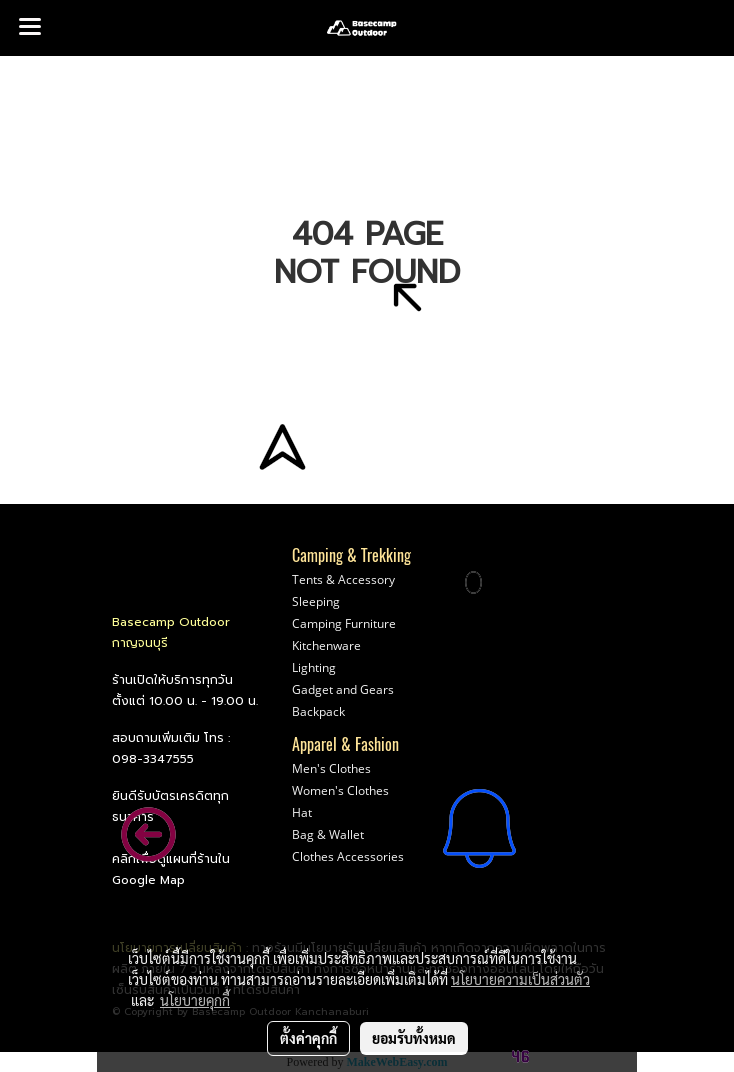 This screenshot has height=1072, width=734. What do you see at coordinates (407, 297) in the screenshot?
I see `navigate to parent folder or previous level` at bounding box center [407, 297].